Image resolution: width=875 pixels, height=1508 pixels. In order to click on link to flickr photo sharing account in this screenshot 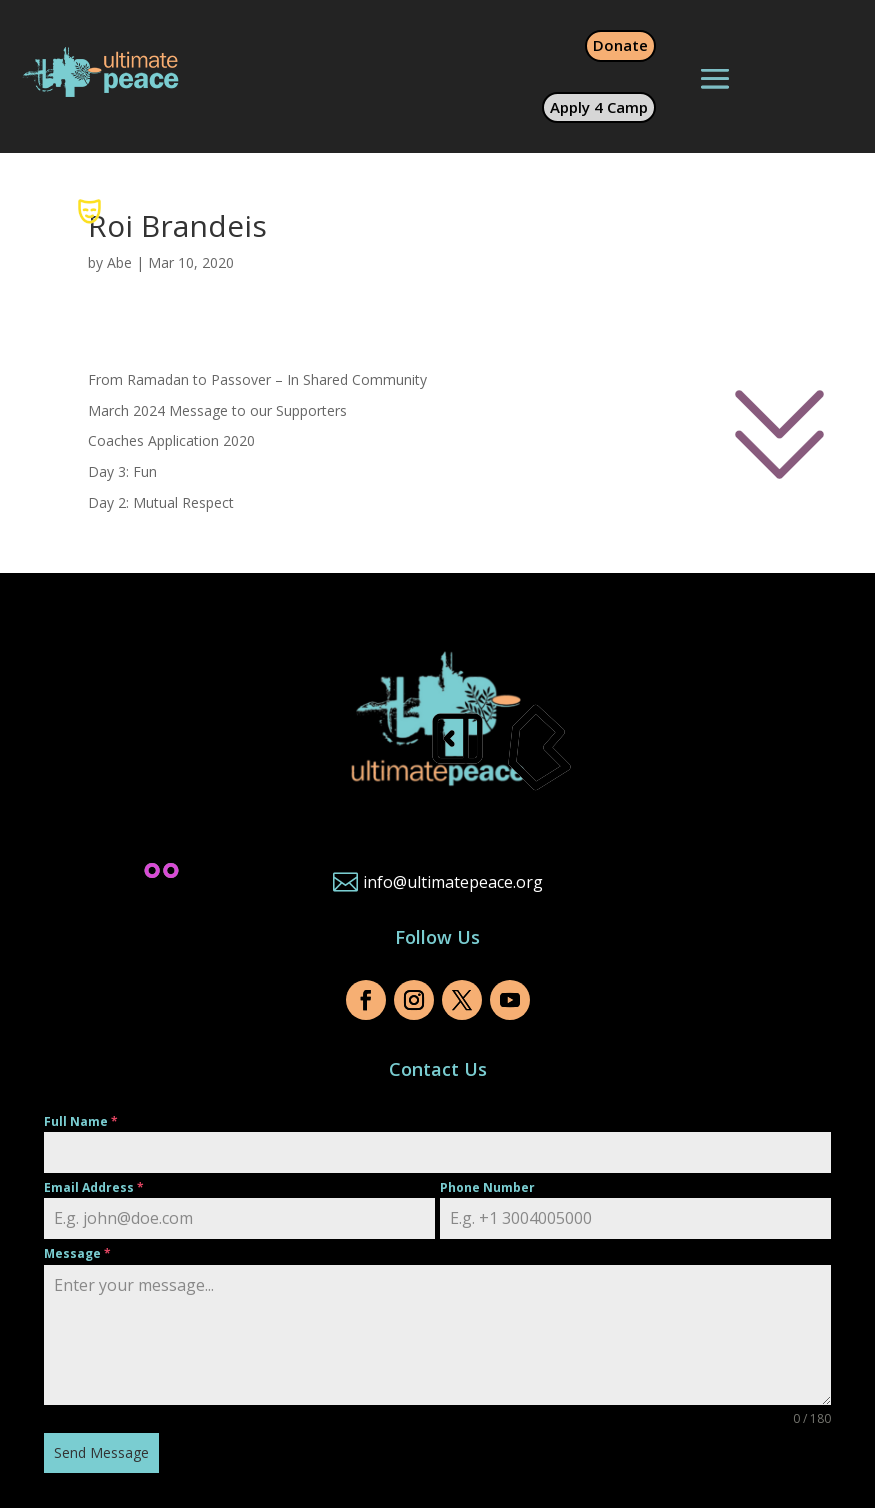, I will do `click(161, 870)`.